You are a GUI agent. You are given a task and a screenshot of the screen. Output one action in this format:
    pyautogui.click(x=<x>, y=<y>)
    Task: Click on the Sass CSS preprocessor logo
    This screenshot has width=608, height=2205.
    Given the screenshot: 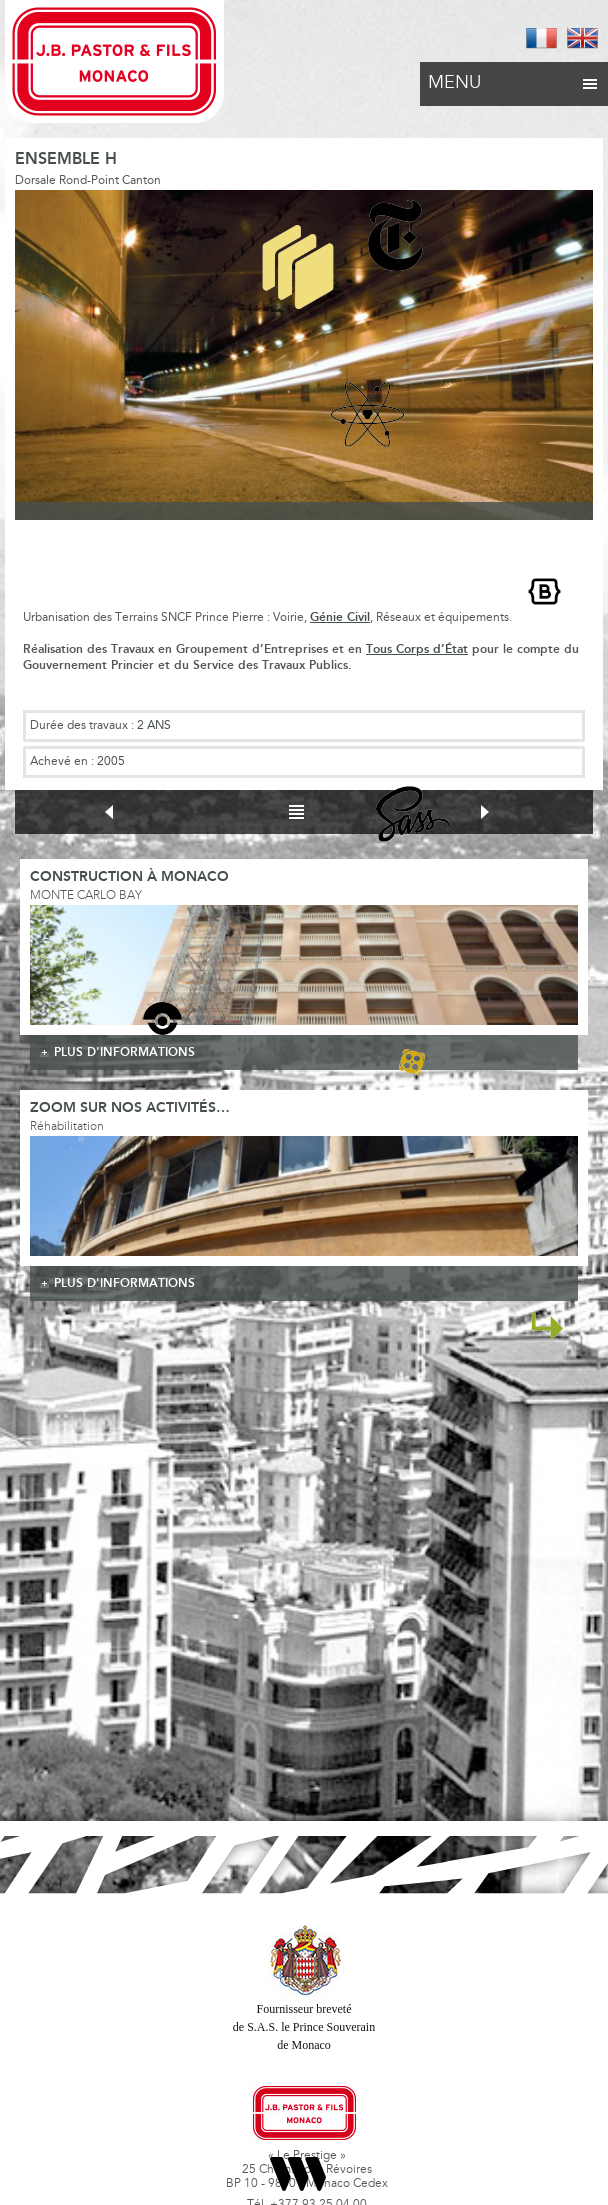 What is the action you would take?
    pyautogui.click(x=413, y=814)
    